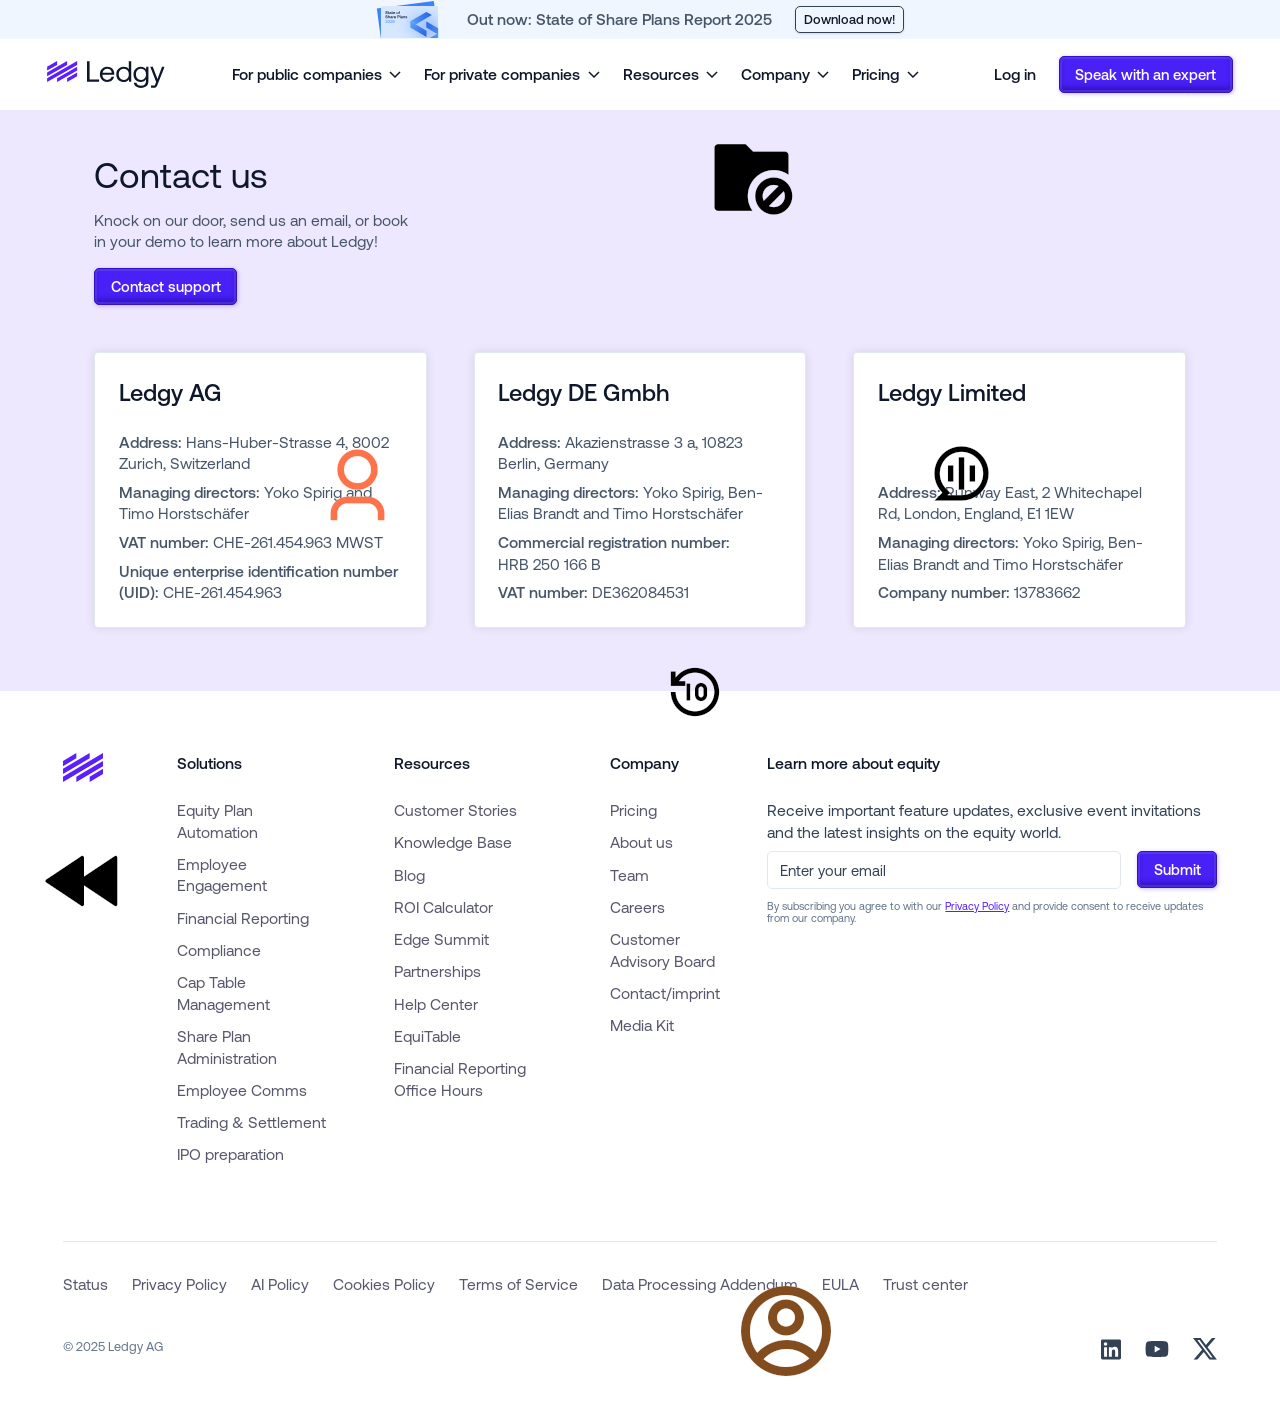  I want to click on start a voice message or audio chat, so click(961, 473).